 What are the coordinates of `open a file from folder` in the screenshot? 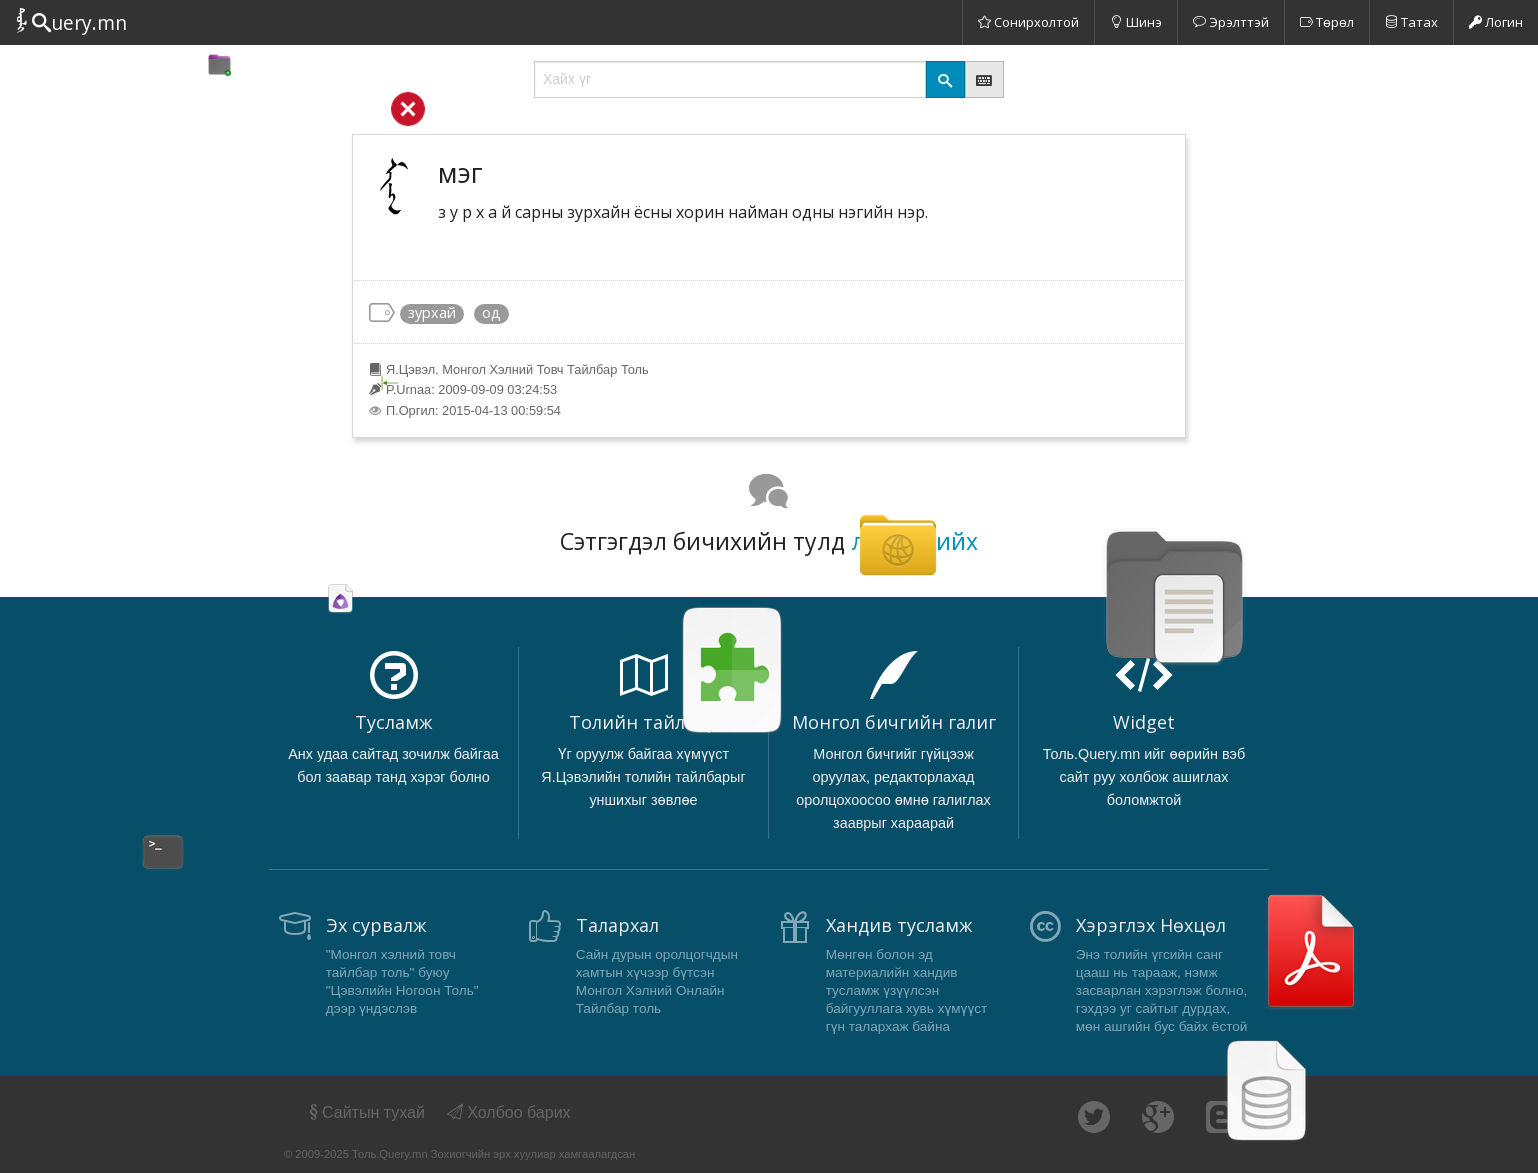 It's located at (1174, 594).